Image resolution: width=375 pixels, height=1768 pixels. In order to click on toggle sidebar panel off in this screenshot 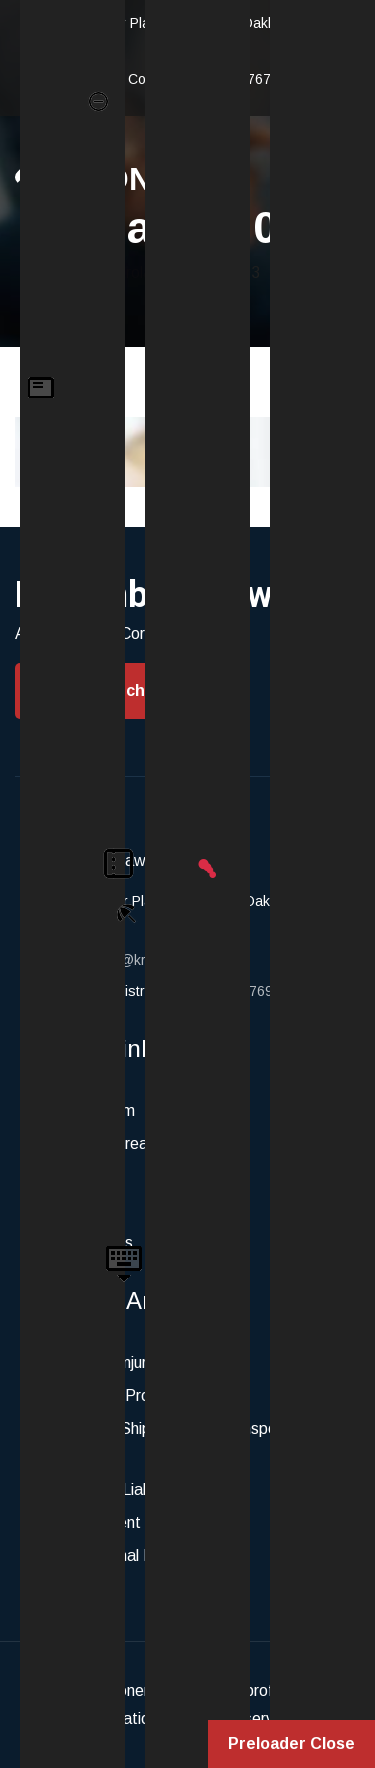, I will do `click(118, 863)`.